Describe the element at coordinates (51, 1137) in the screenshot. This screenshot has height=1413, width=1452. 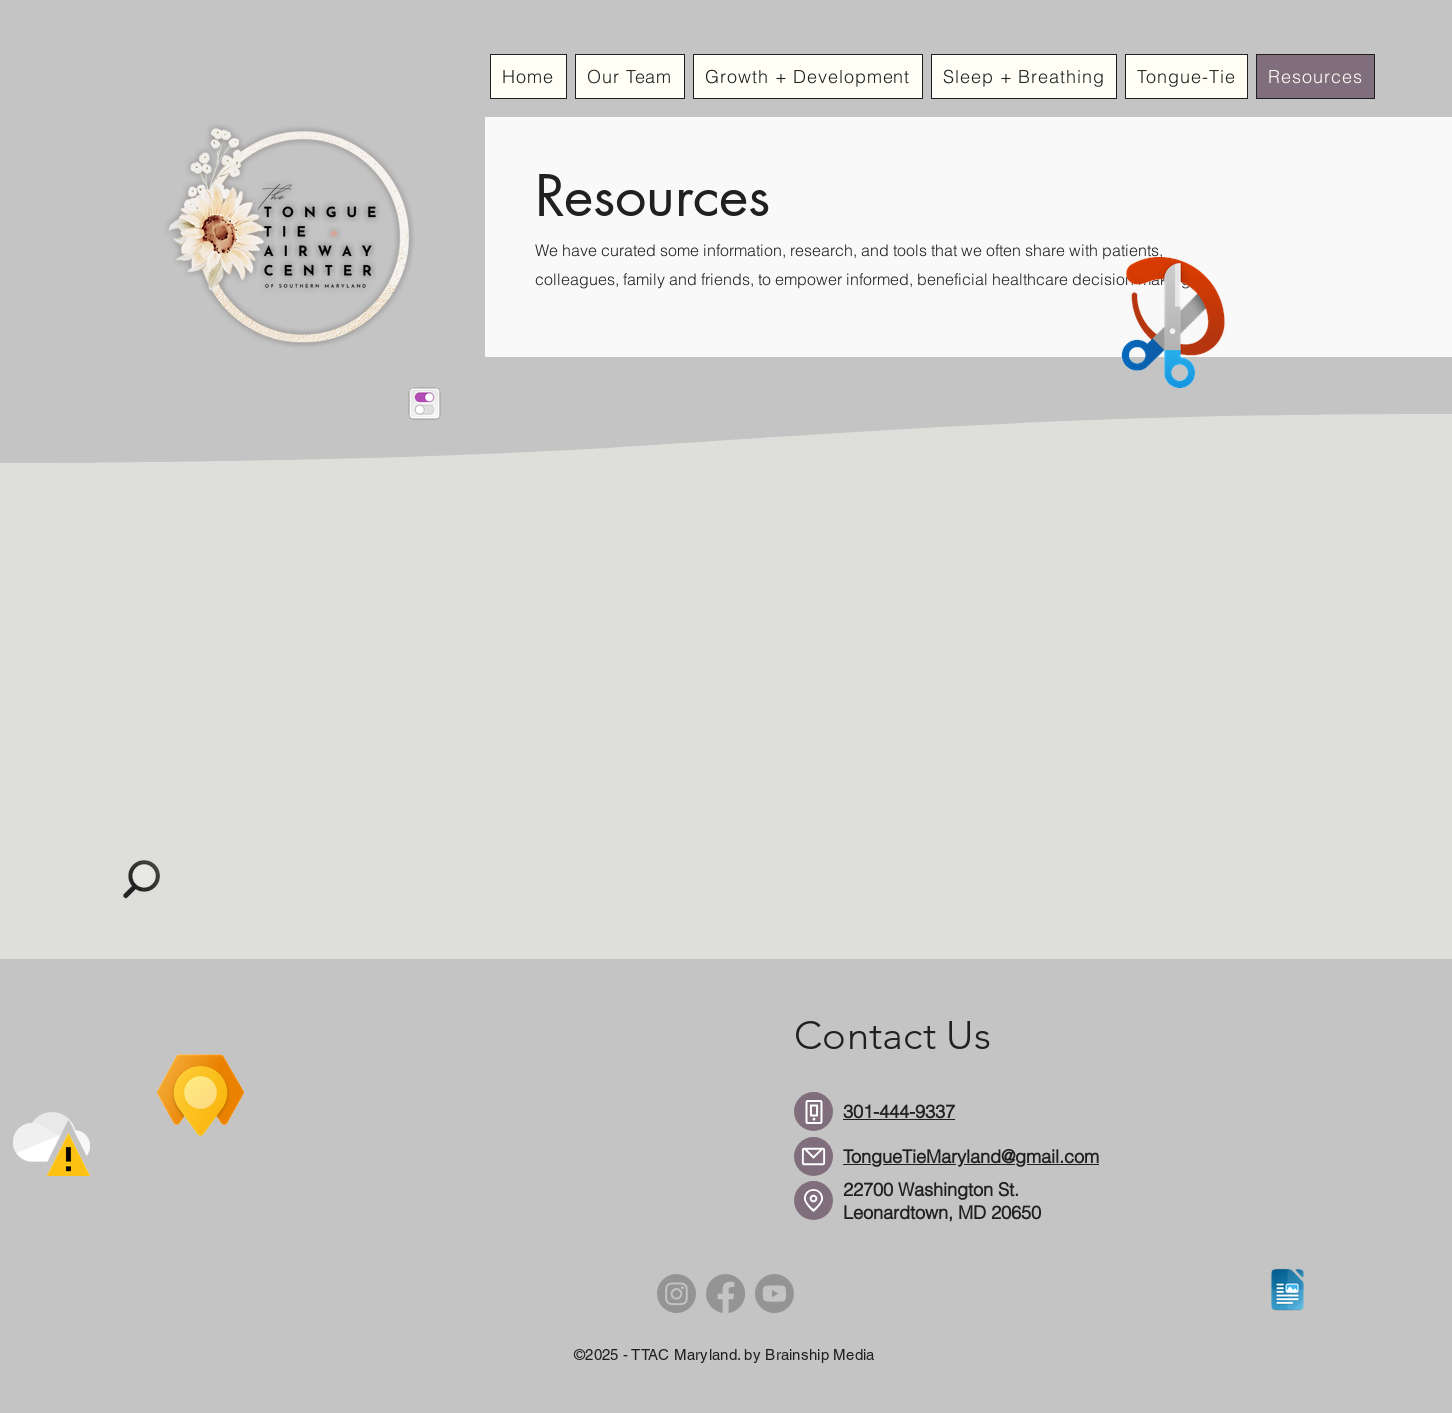
I see `onedrive sync warning or issue detected` at that location.